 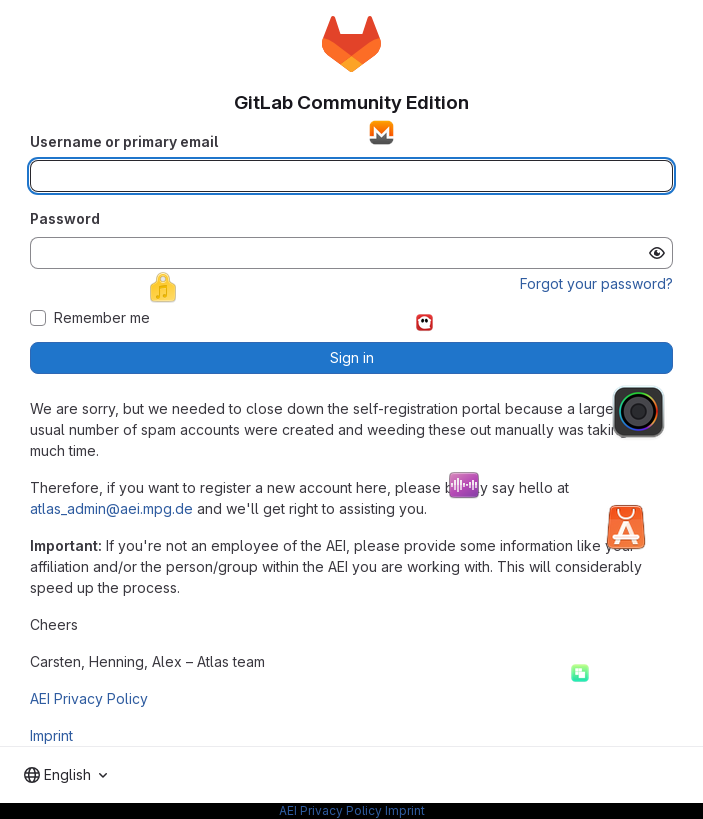 What do you see at coordinates (424, 322) in the screenshot?
I see `open ghostwriter app` at bounding box center [424, 322].